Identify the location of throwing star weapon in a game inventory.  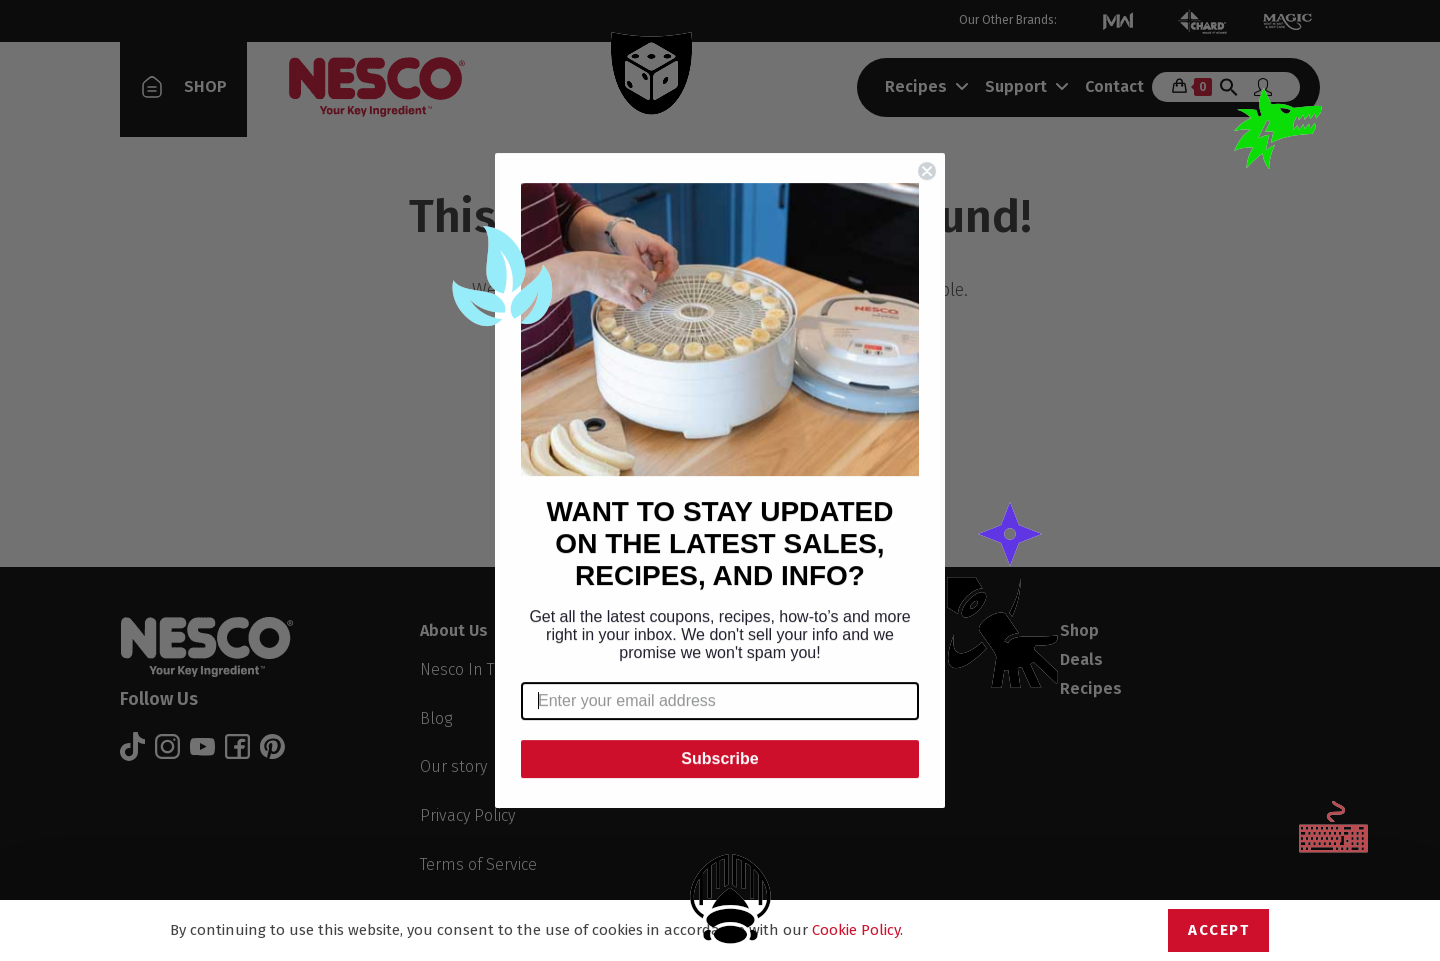
(1010, 534).